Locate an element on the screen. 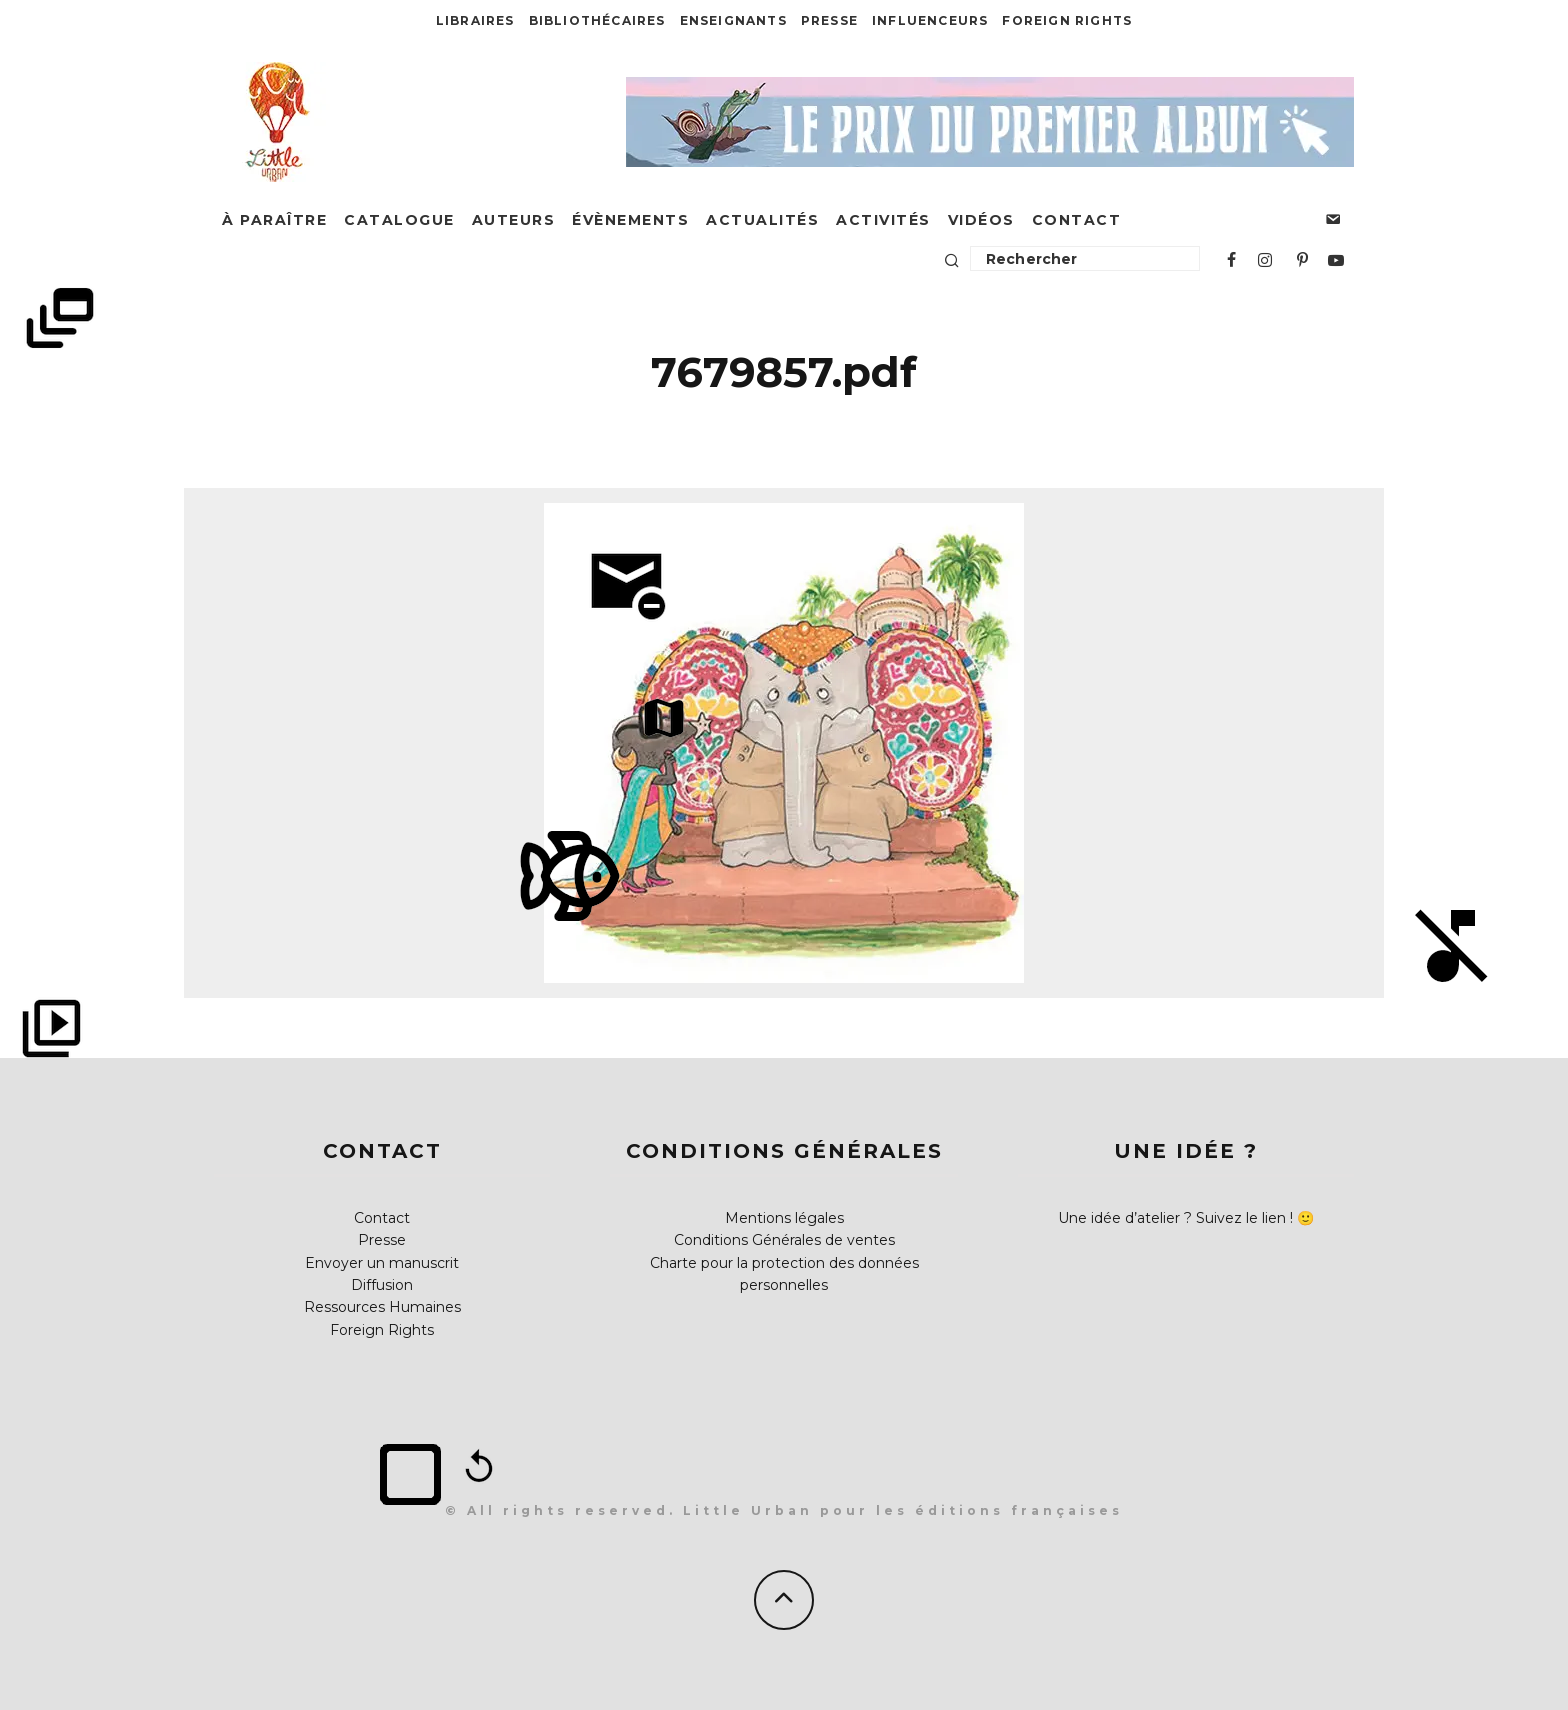 Image resolution: width=1568 pixels, height=1710 pixels. access your video library is located at coordinates (51, 1028).